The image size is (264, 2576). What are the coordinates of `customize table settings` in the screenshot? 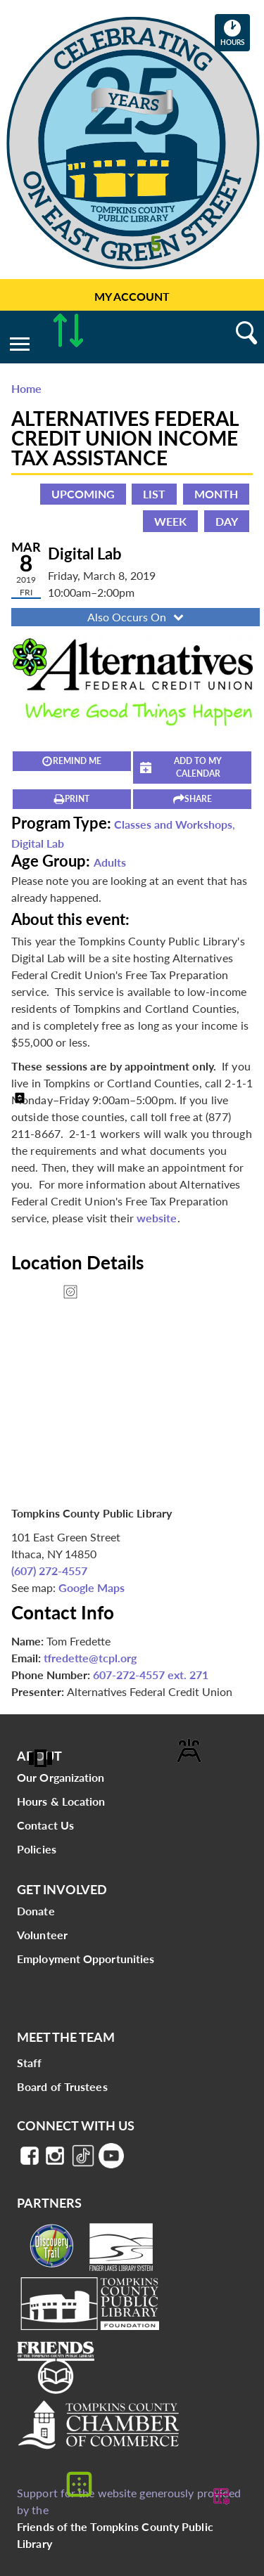 It's located at (221, 2496).